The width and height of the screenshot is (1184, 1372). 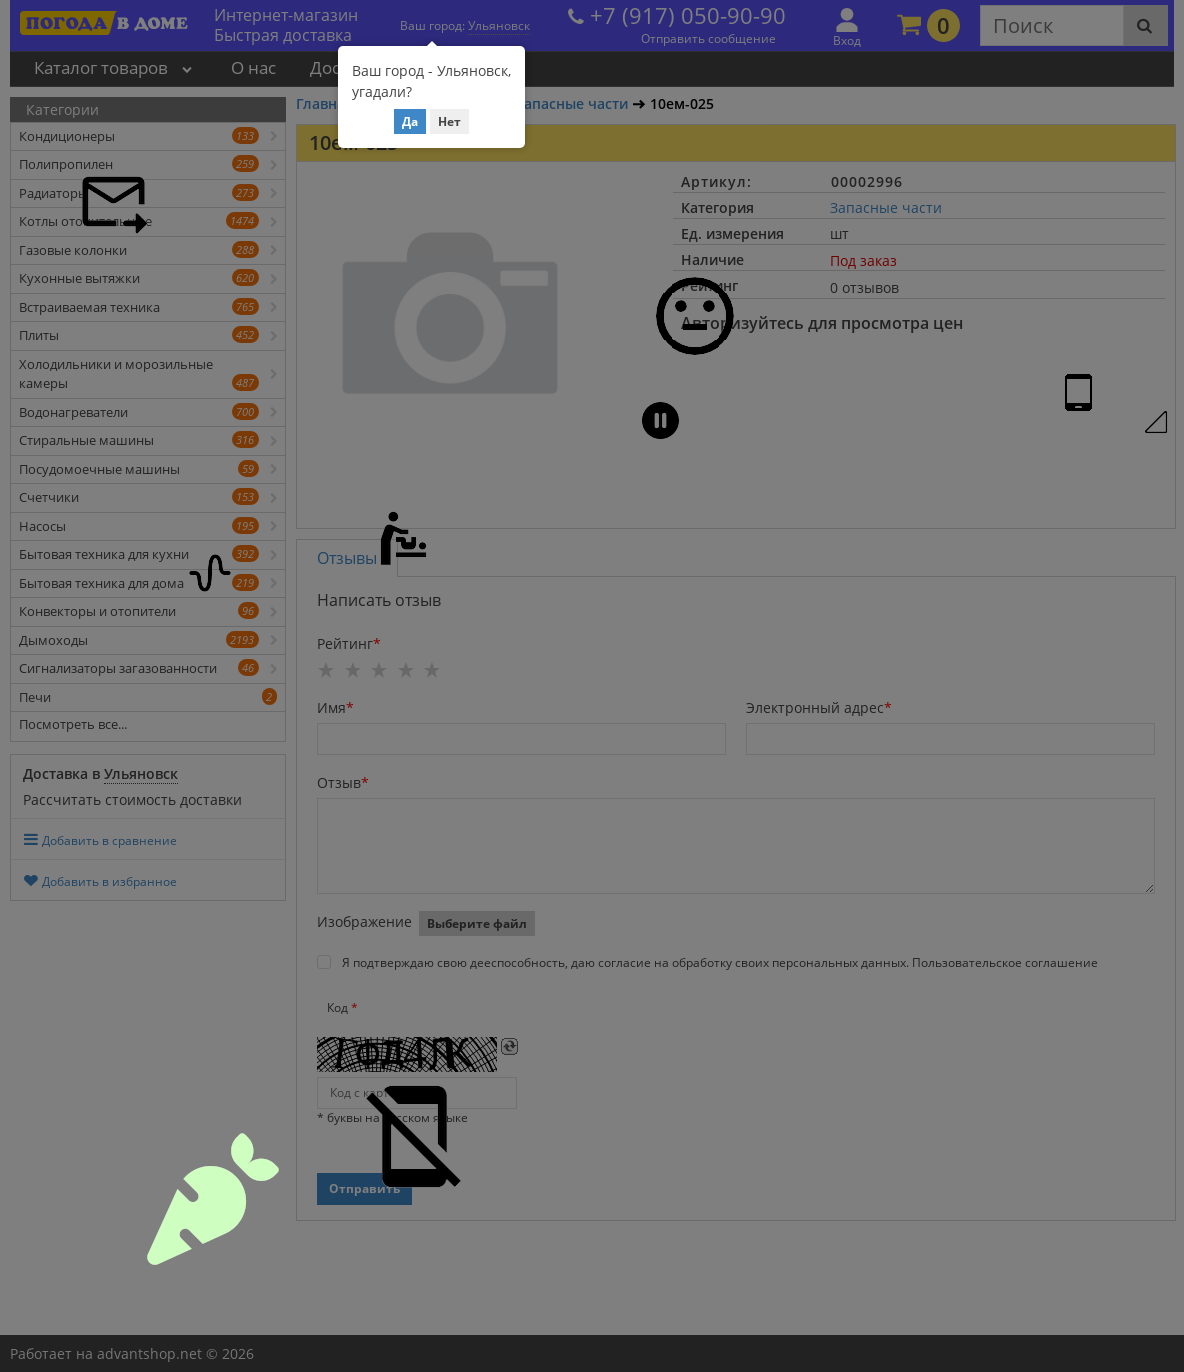 What do you see at coordinates (113, 201) in the screenshot?
I see `forward an email to another recipient` at bounding box center [113, 201].